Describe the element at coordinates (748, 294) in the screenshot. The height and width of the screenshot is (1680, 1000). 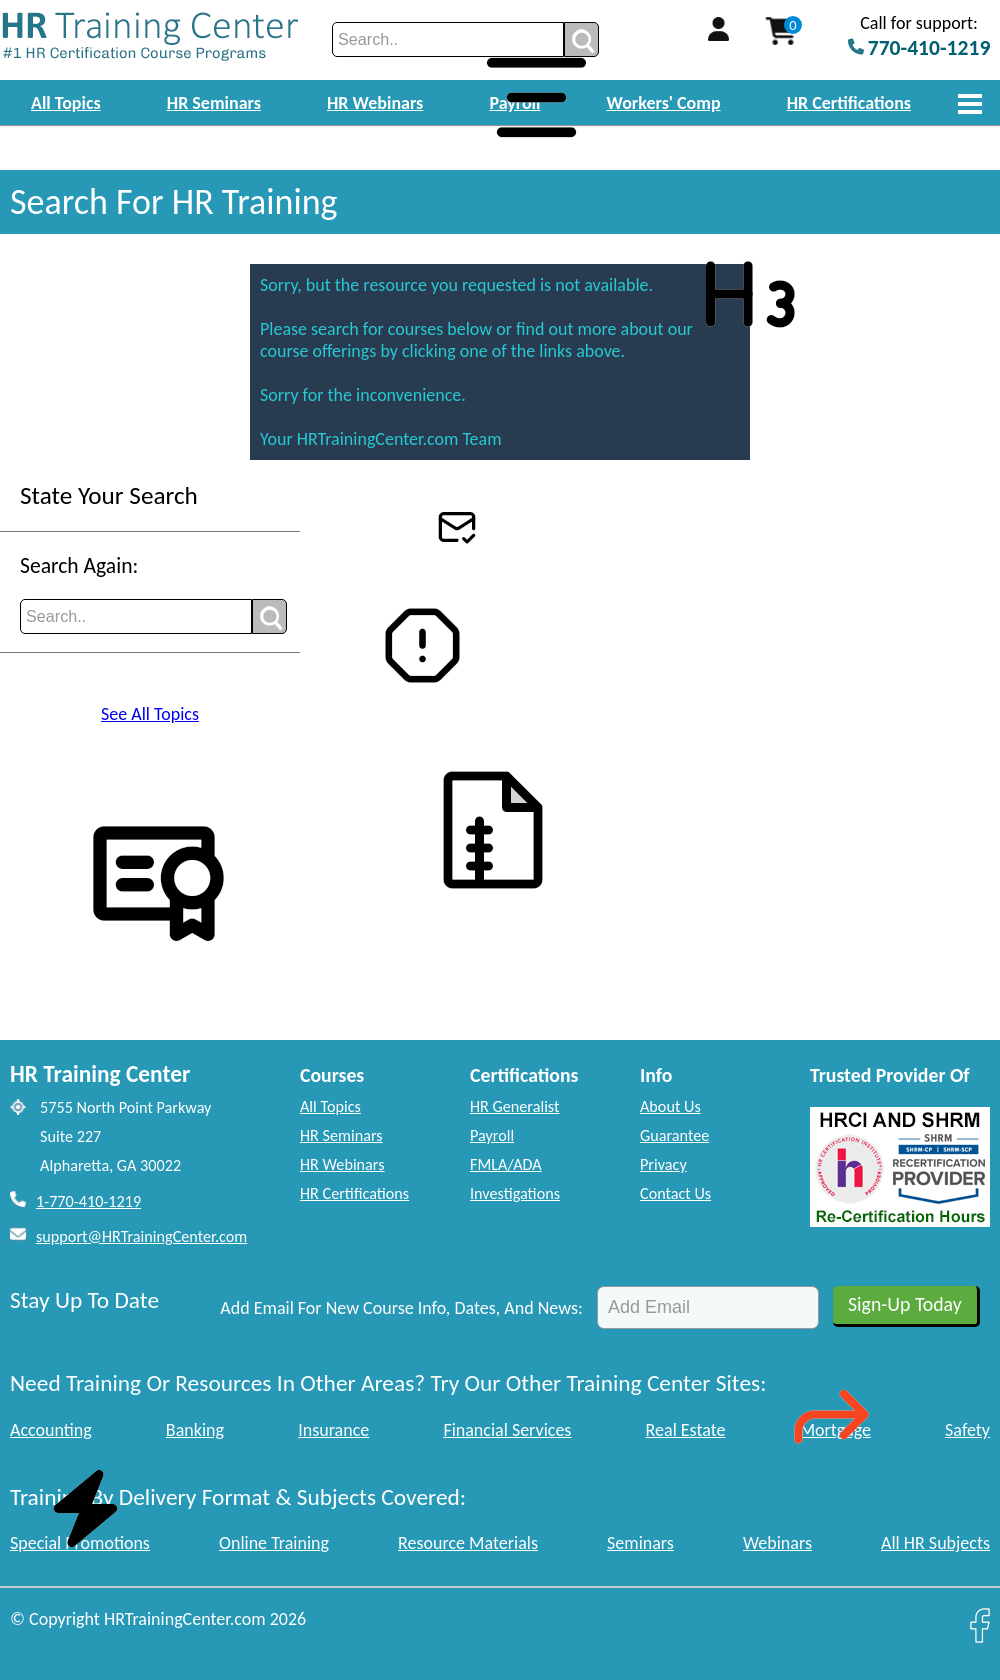
I see `format text as heading level 3` at that location.